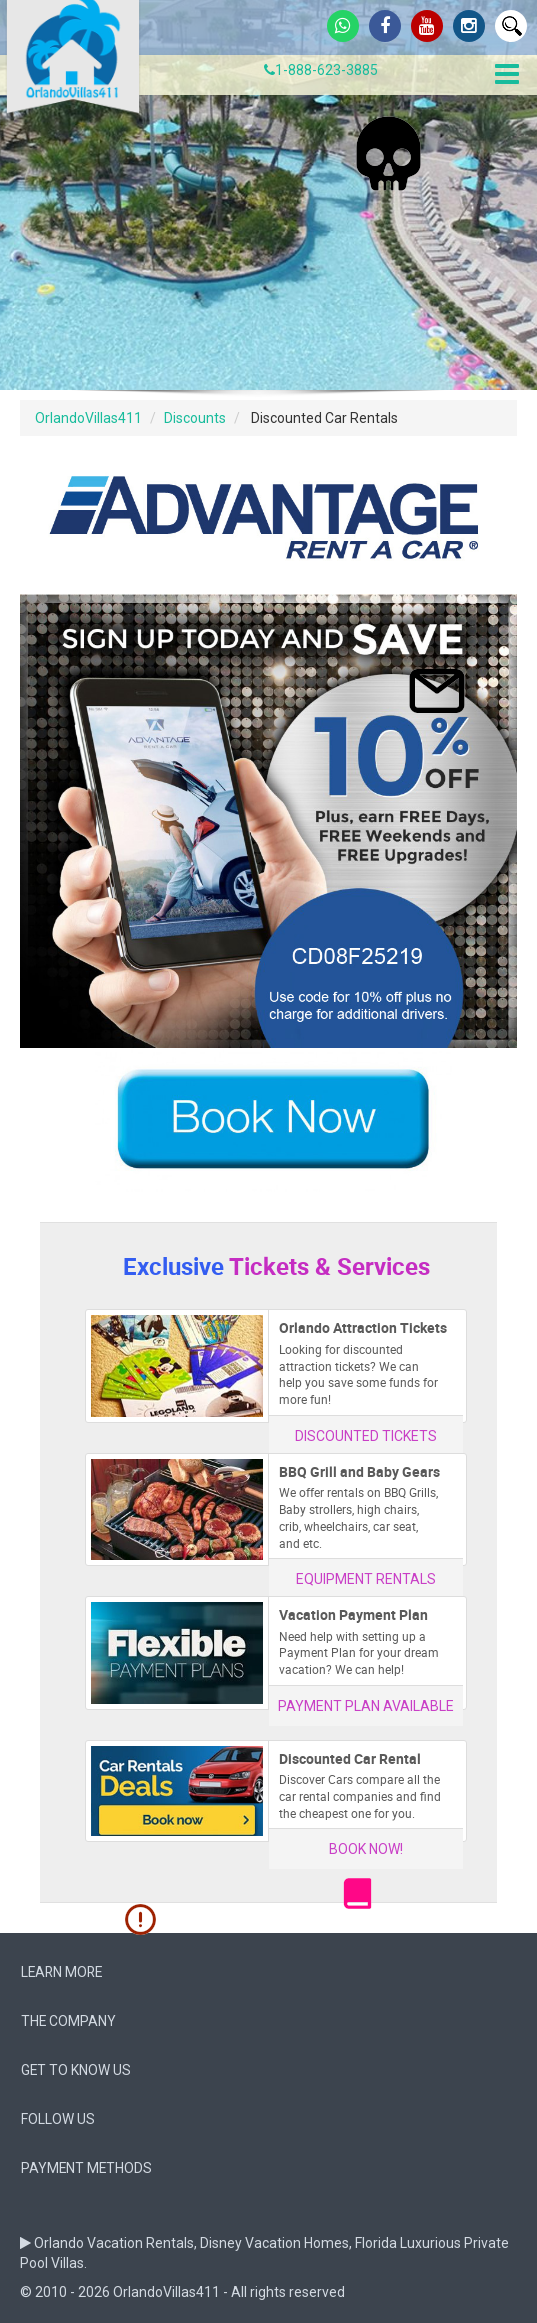 The image size is (537, 2323). What do you see at coordinates (357, 1893) in the screenshot?
I see `open your library or reading list` at bounding box center [357, 1893].